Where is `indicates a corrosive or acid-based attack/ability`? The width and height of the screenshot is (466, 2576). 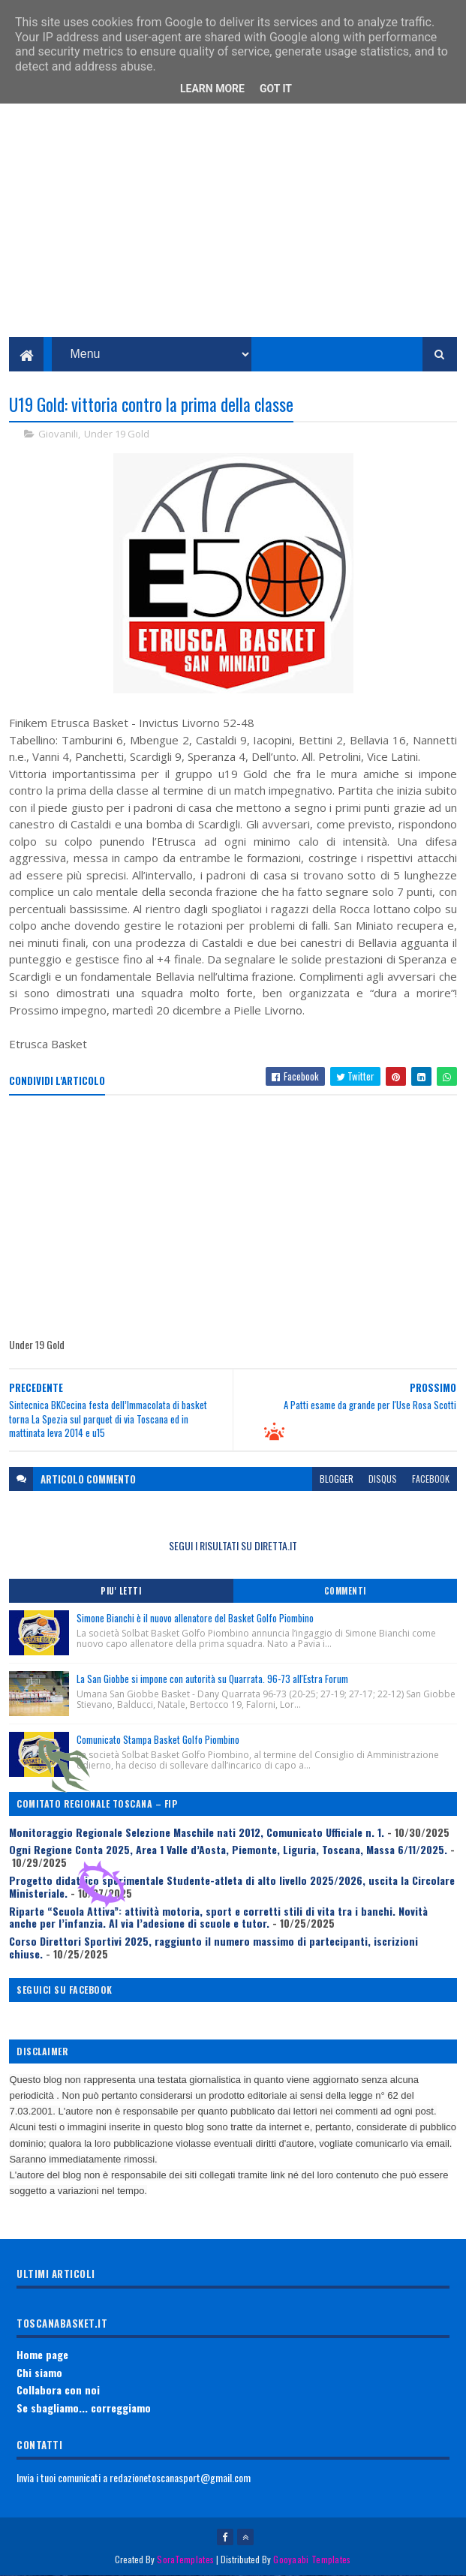
indicates a corrosive or acid-based attack/ability is located at coordinates (274, 1431).